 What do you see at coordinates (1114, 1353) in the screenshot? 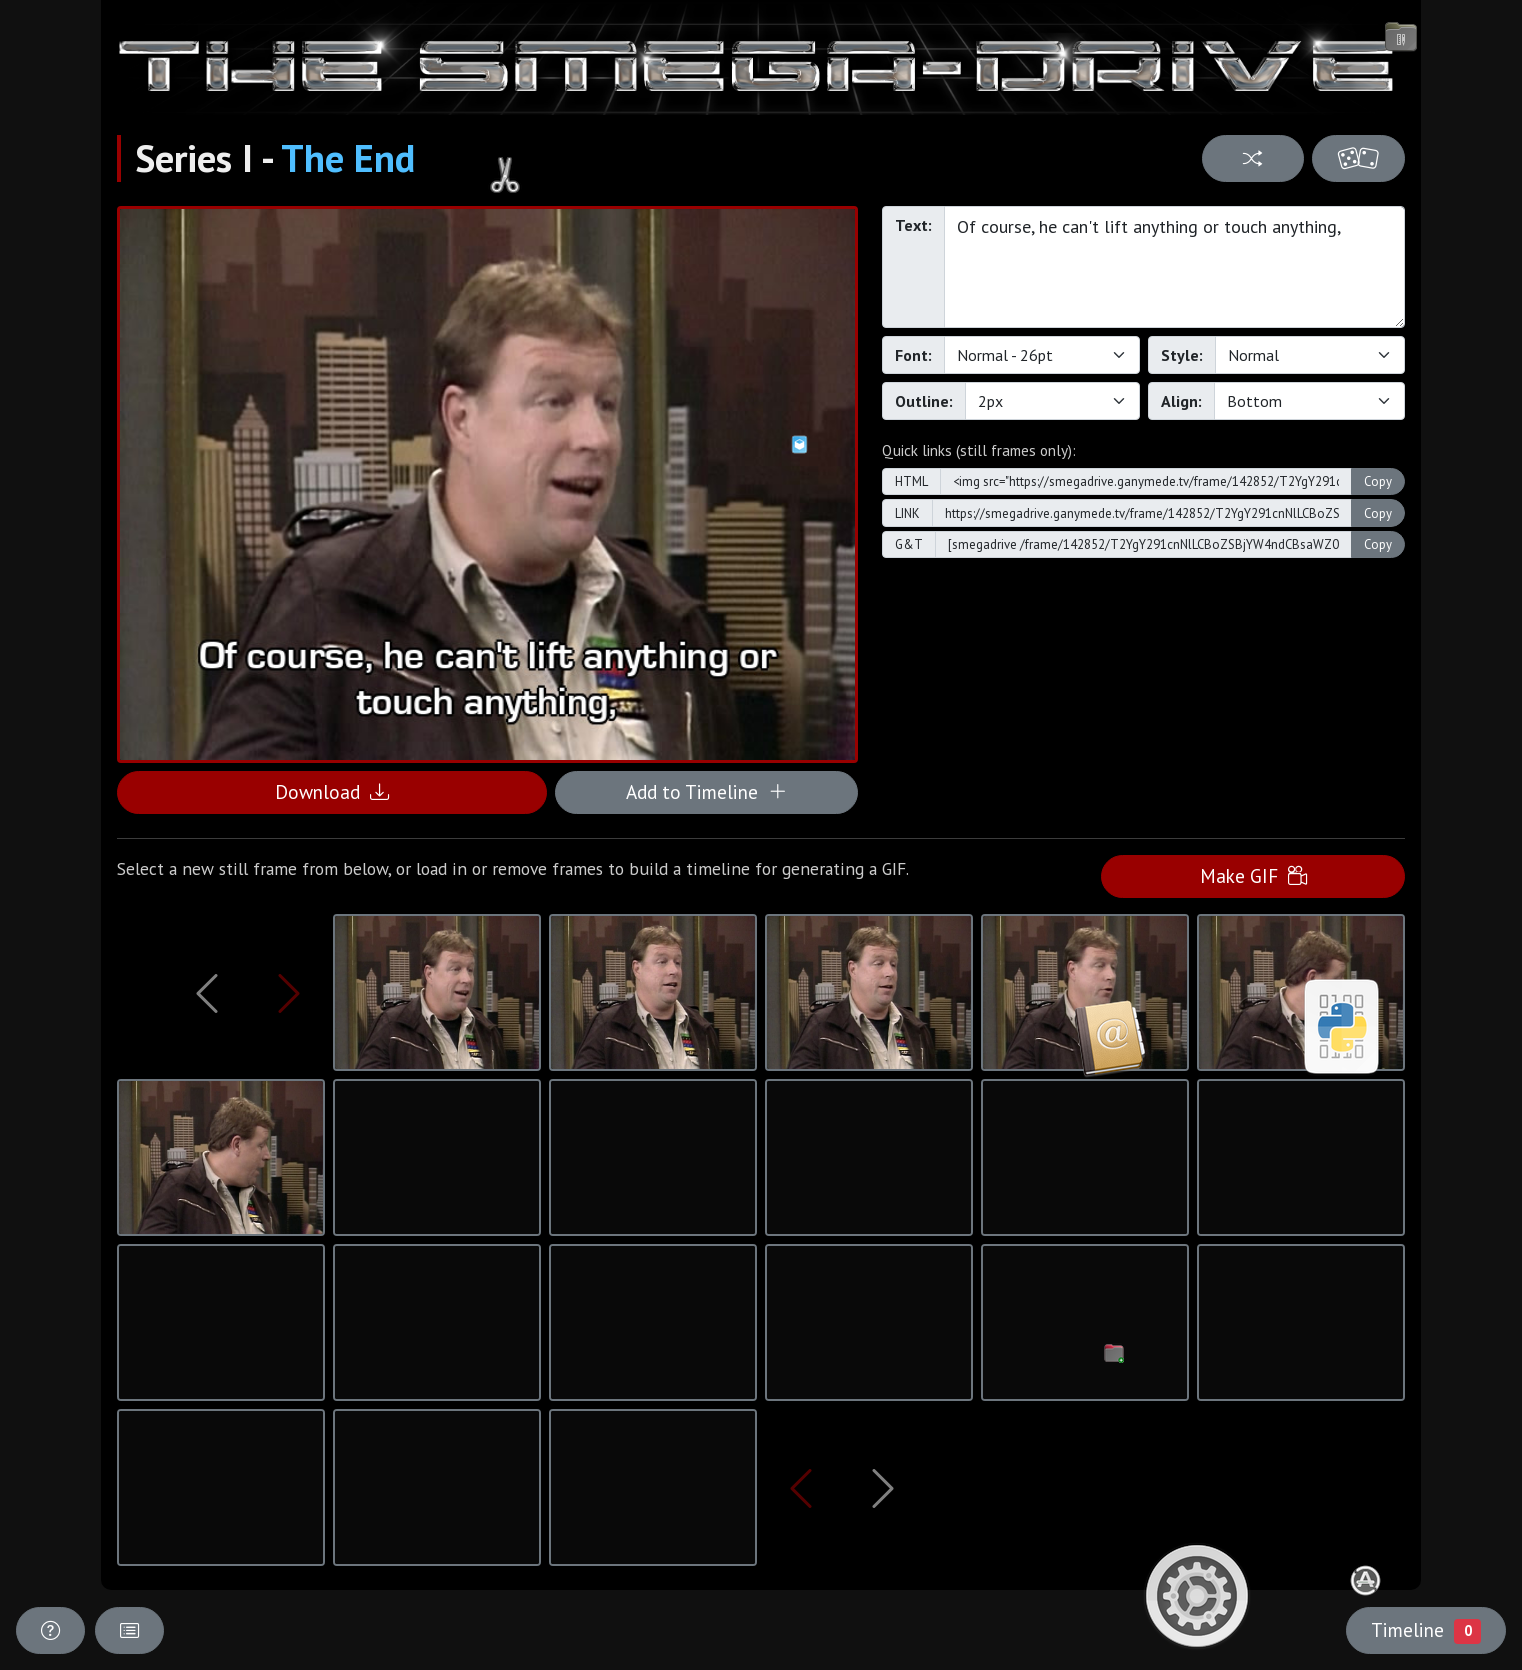
I see `create a new folder` at bounding box center [1114, 1353].